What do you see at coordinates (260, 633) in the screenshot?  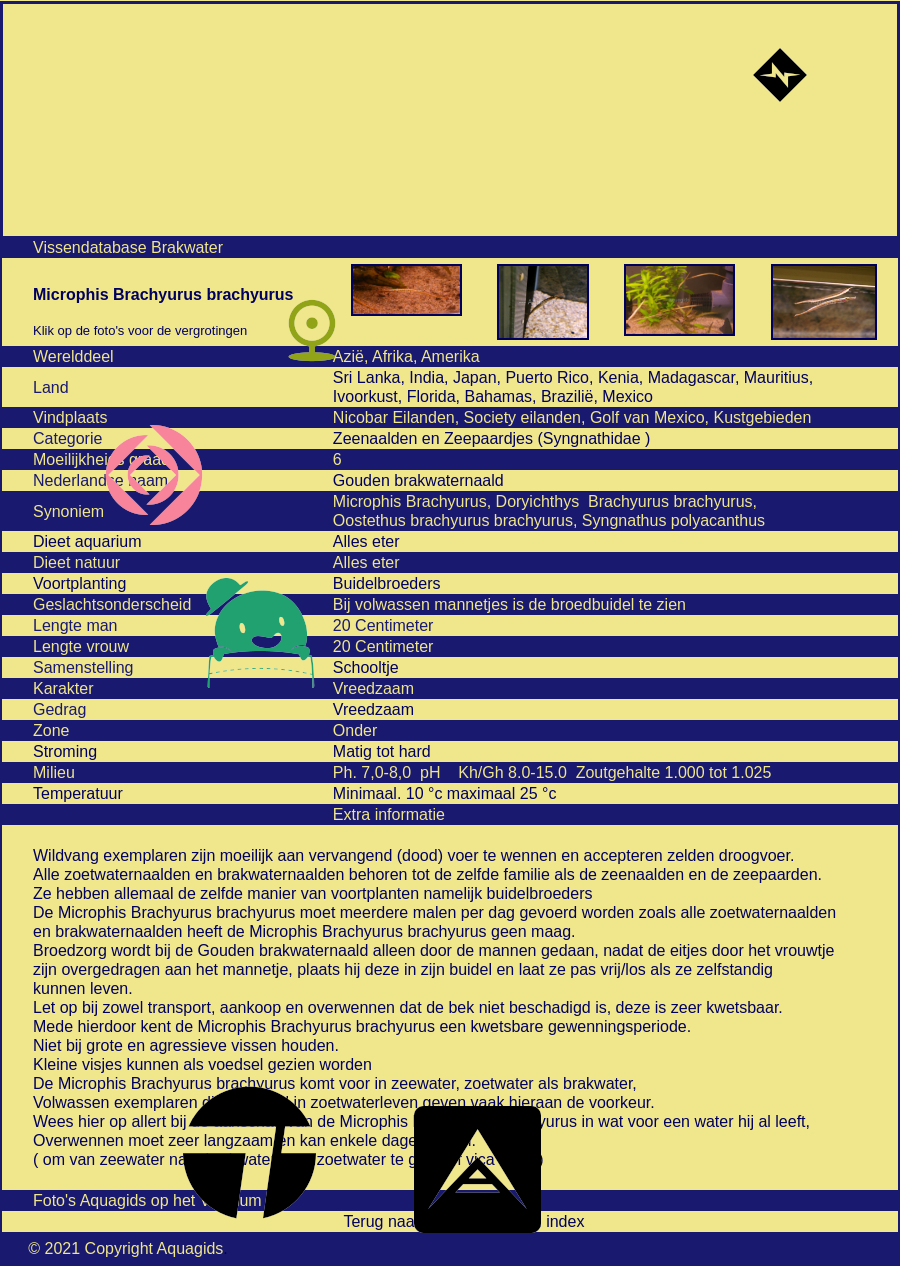 I see `open the Tapas app` at bounding box center [260, 633].